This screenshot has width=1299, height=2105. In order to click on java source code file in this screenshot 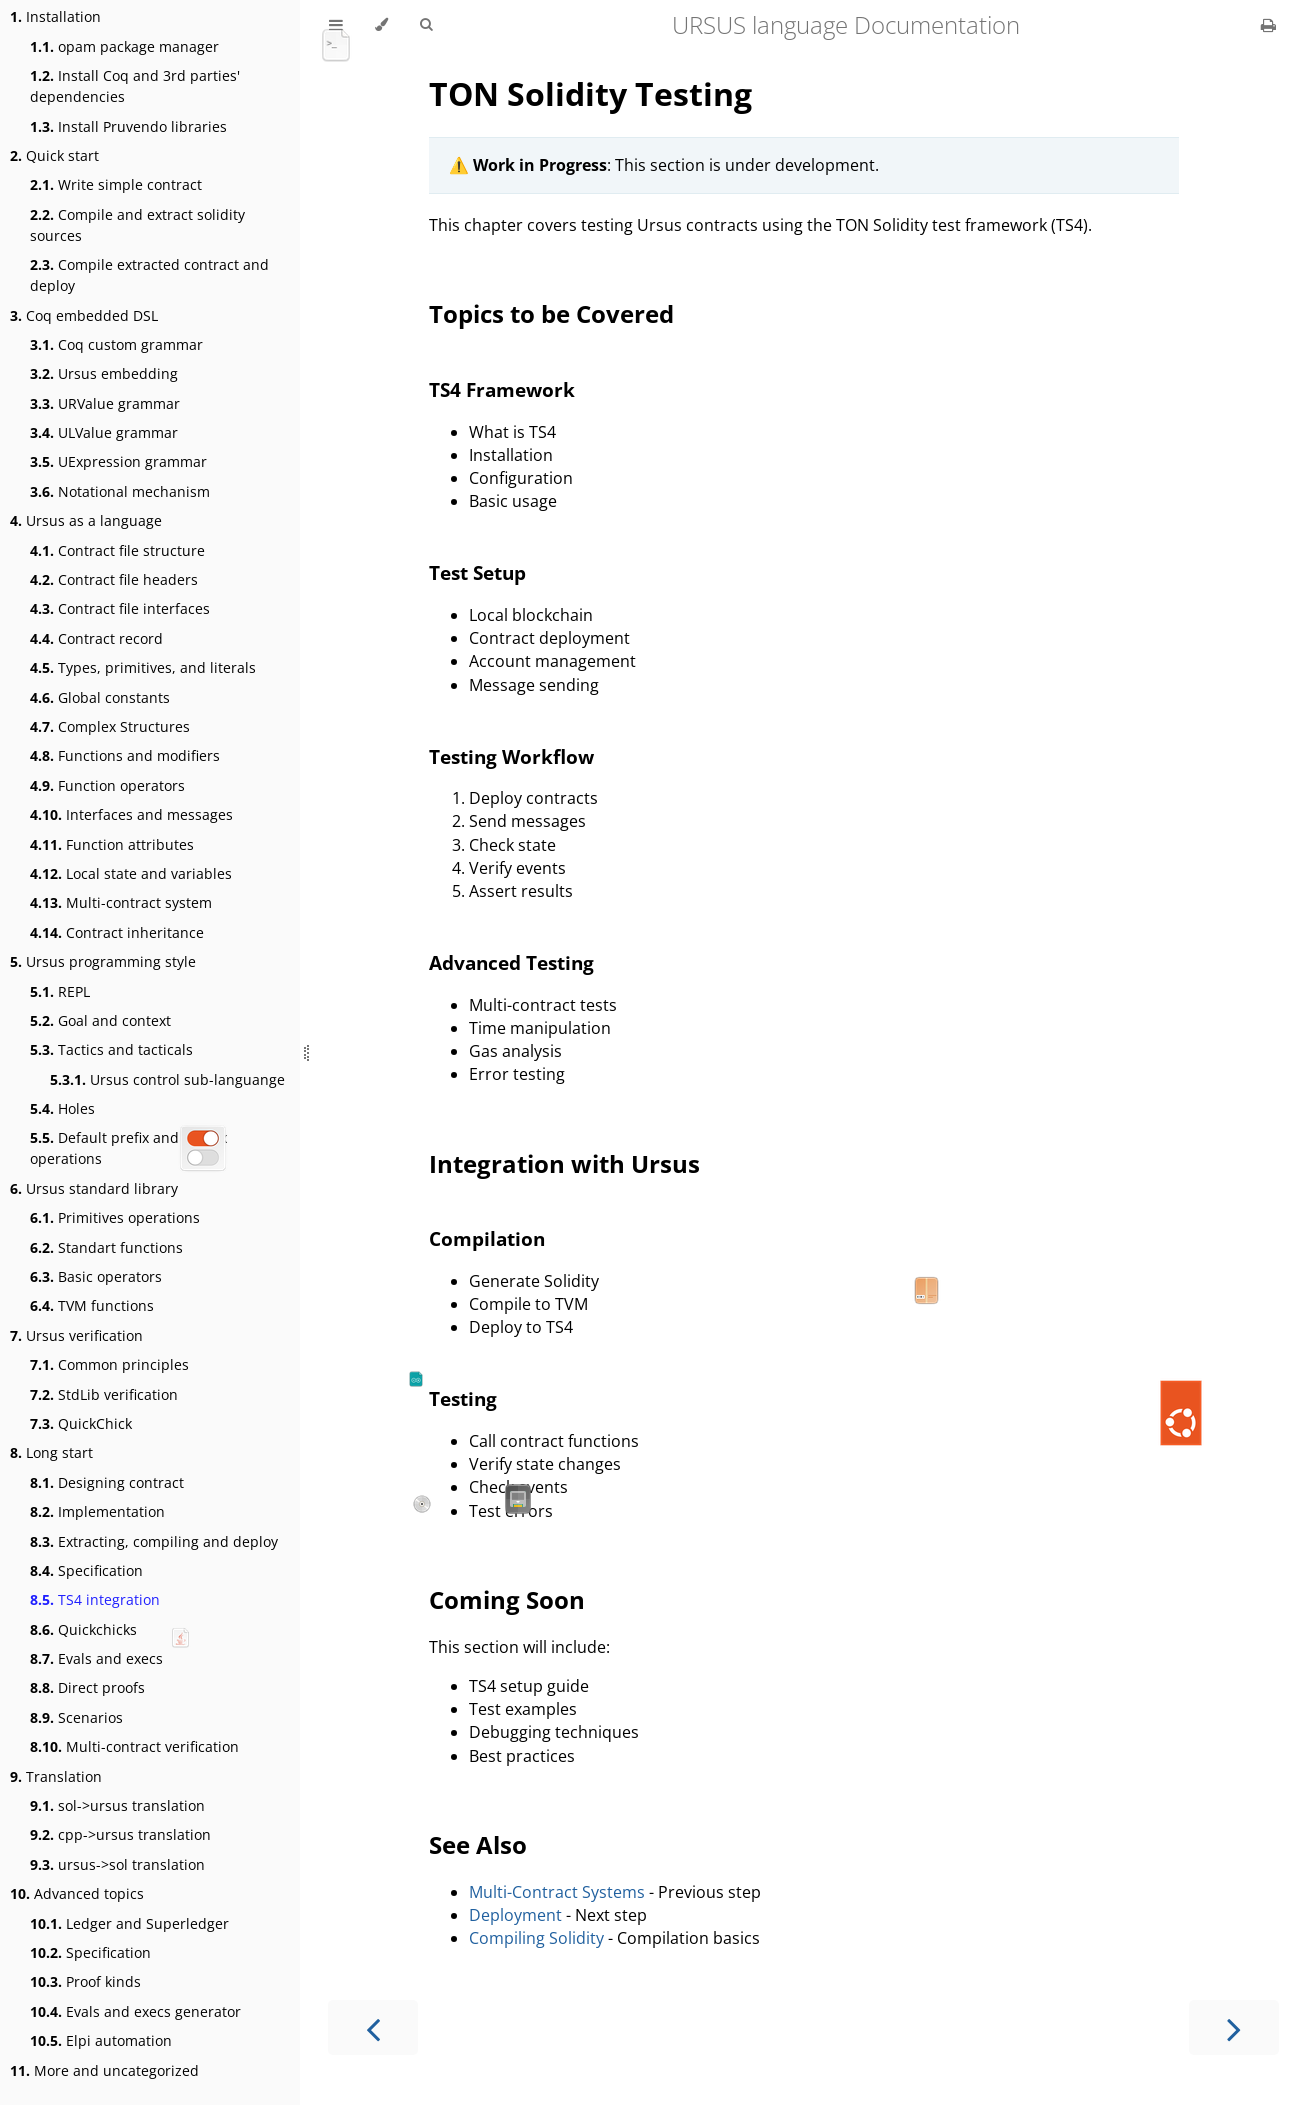, I will do `click(180, 1637)`.